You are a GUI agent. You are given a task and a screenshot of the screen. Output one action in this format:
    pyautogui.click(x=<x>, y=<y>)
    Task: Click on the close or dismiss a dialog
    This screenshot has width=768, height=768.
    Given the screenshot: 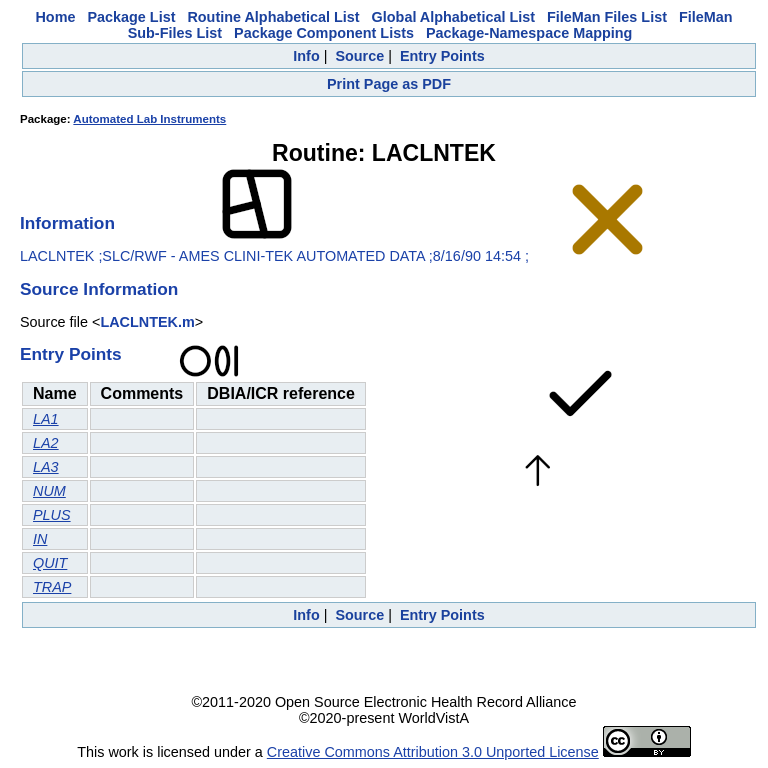 What is the action you would take?
    pyautogui.click(x=607, y=219)
    